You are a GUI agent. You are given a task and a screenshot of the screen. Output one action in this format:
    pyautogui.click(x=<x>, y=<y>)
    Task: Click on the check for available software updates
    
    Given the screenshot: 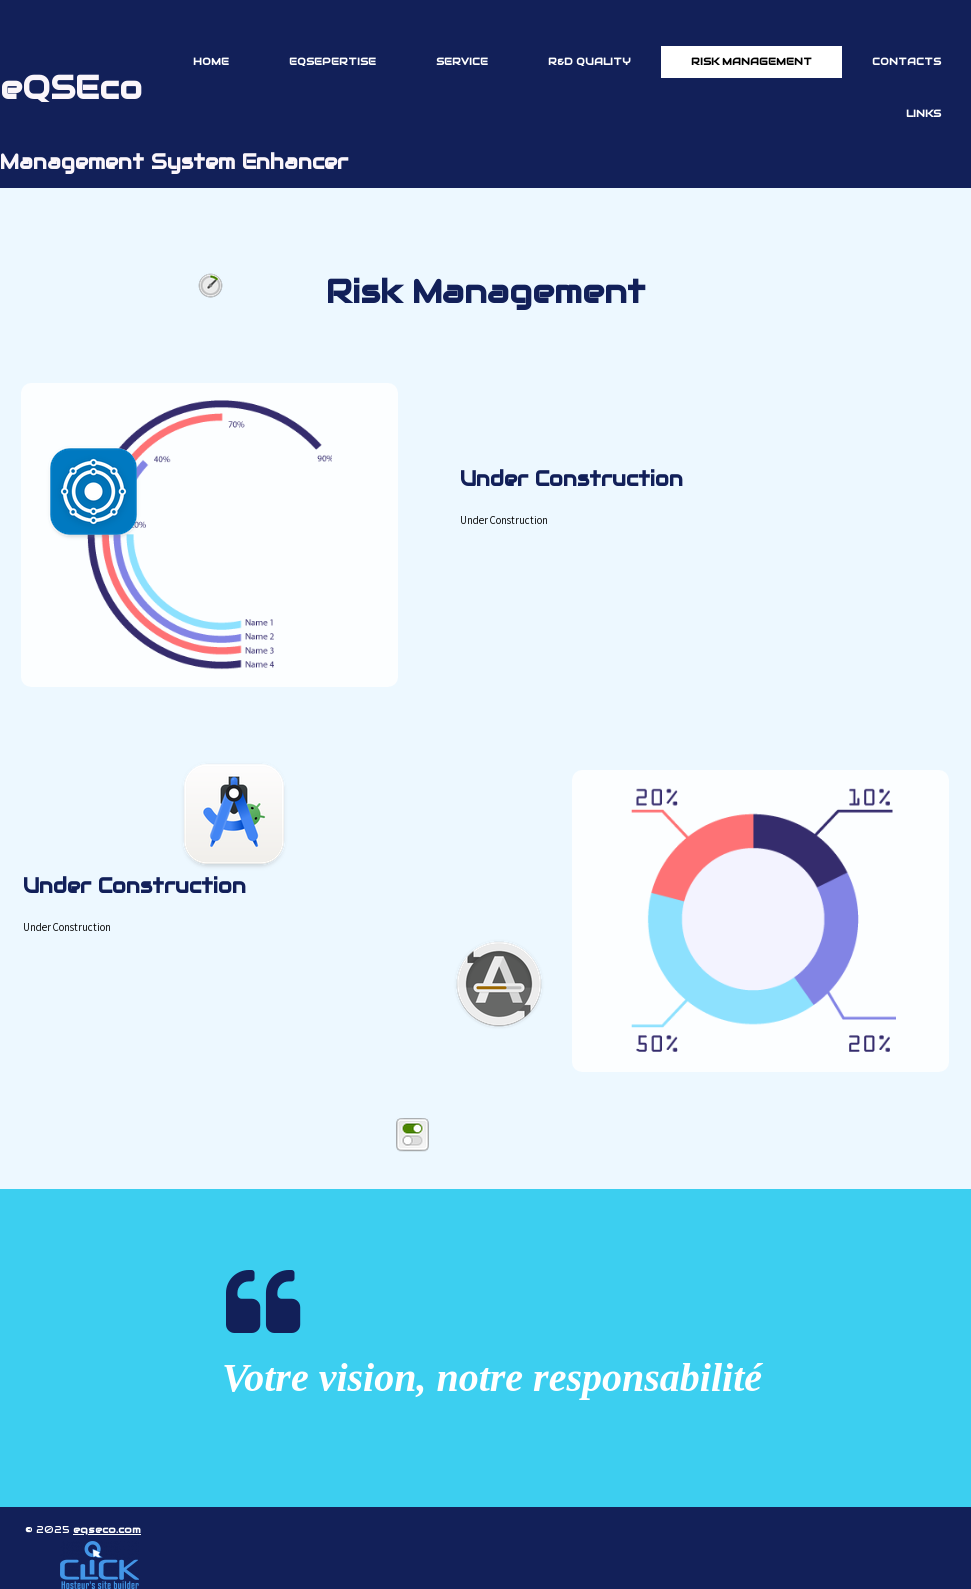 What is the action you would take?
    pyautogui.click(x=499, y=984)
    